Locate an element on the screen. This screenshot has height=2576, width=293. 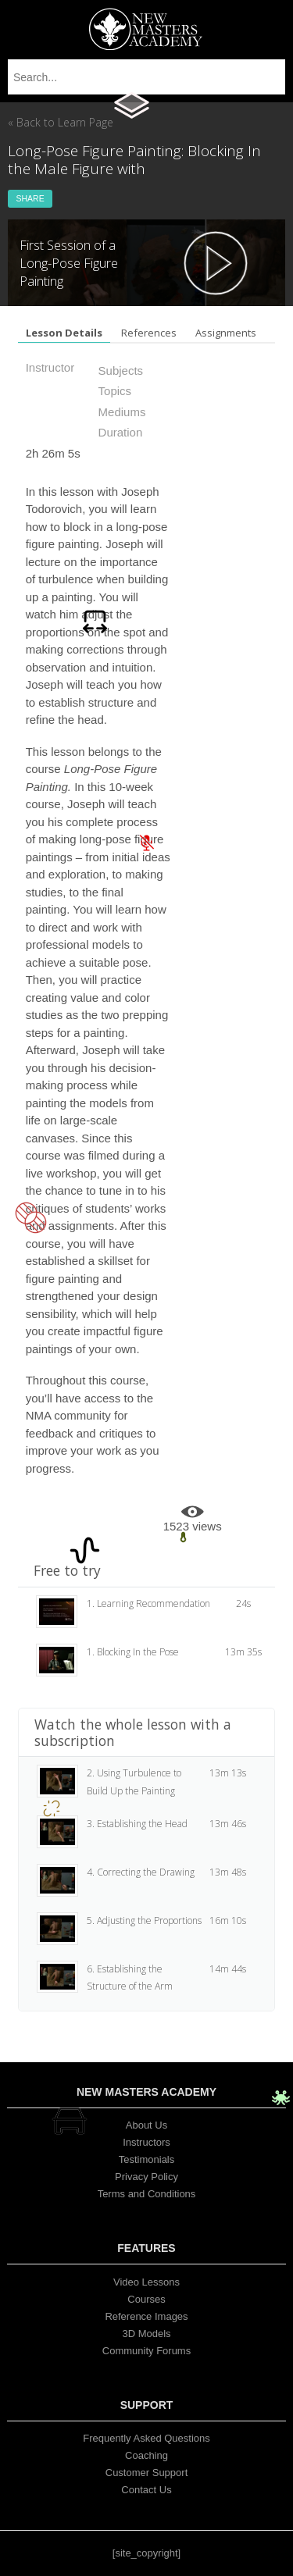
access vehicle or car-related features is located at coordinates (70, 2122).